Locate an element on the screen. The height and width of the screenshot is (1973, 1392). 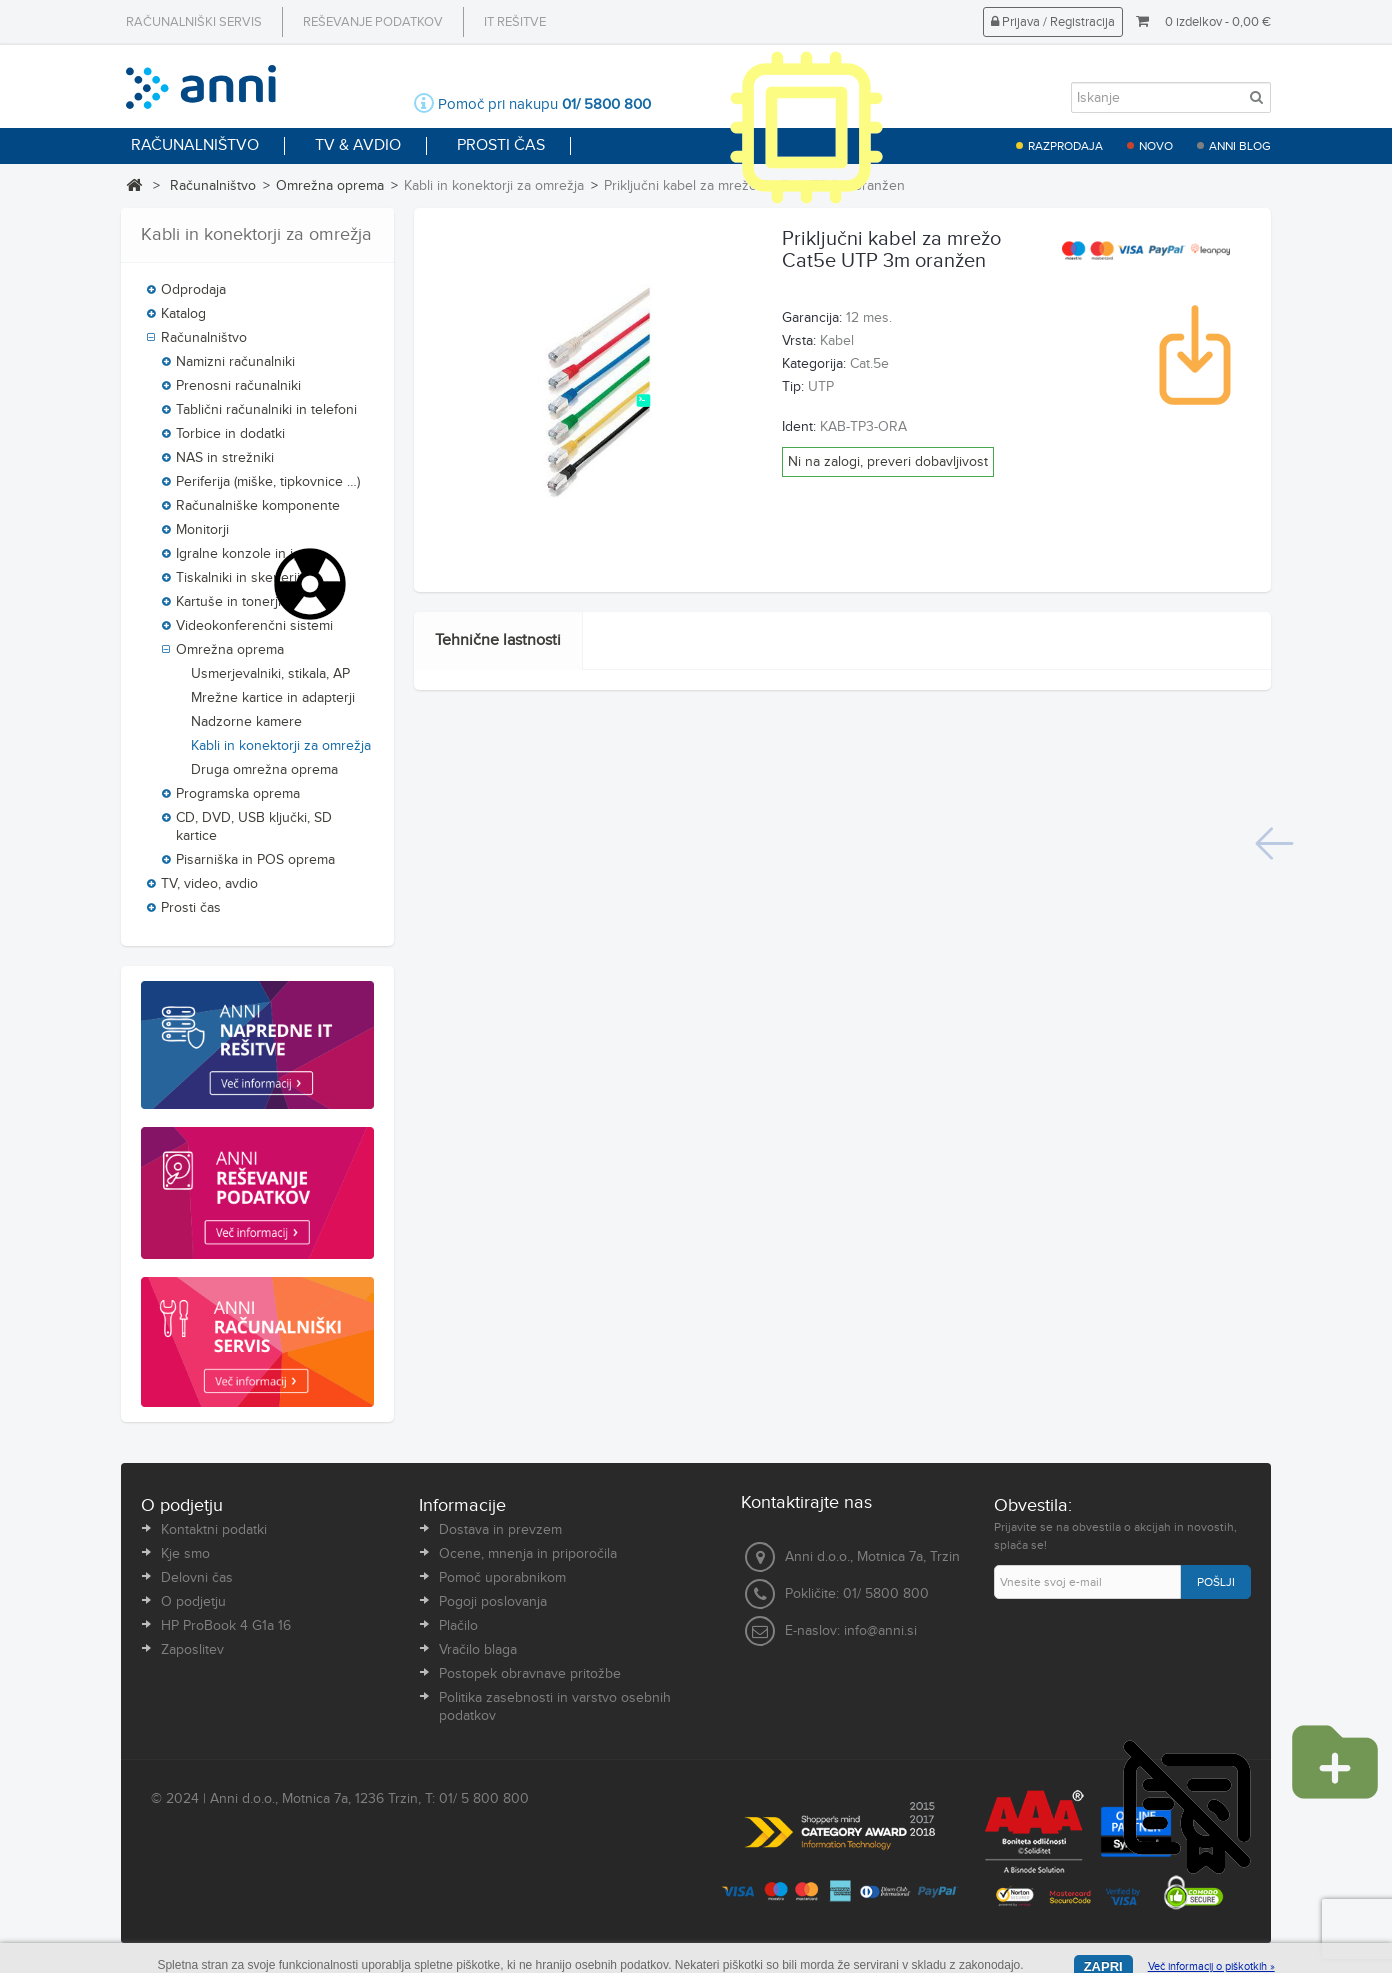
go back to the previous screen is located at coordinates (1274, 843).